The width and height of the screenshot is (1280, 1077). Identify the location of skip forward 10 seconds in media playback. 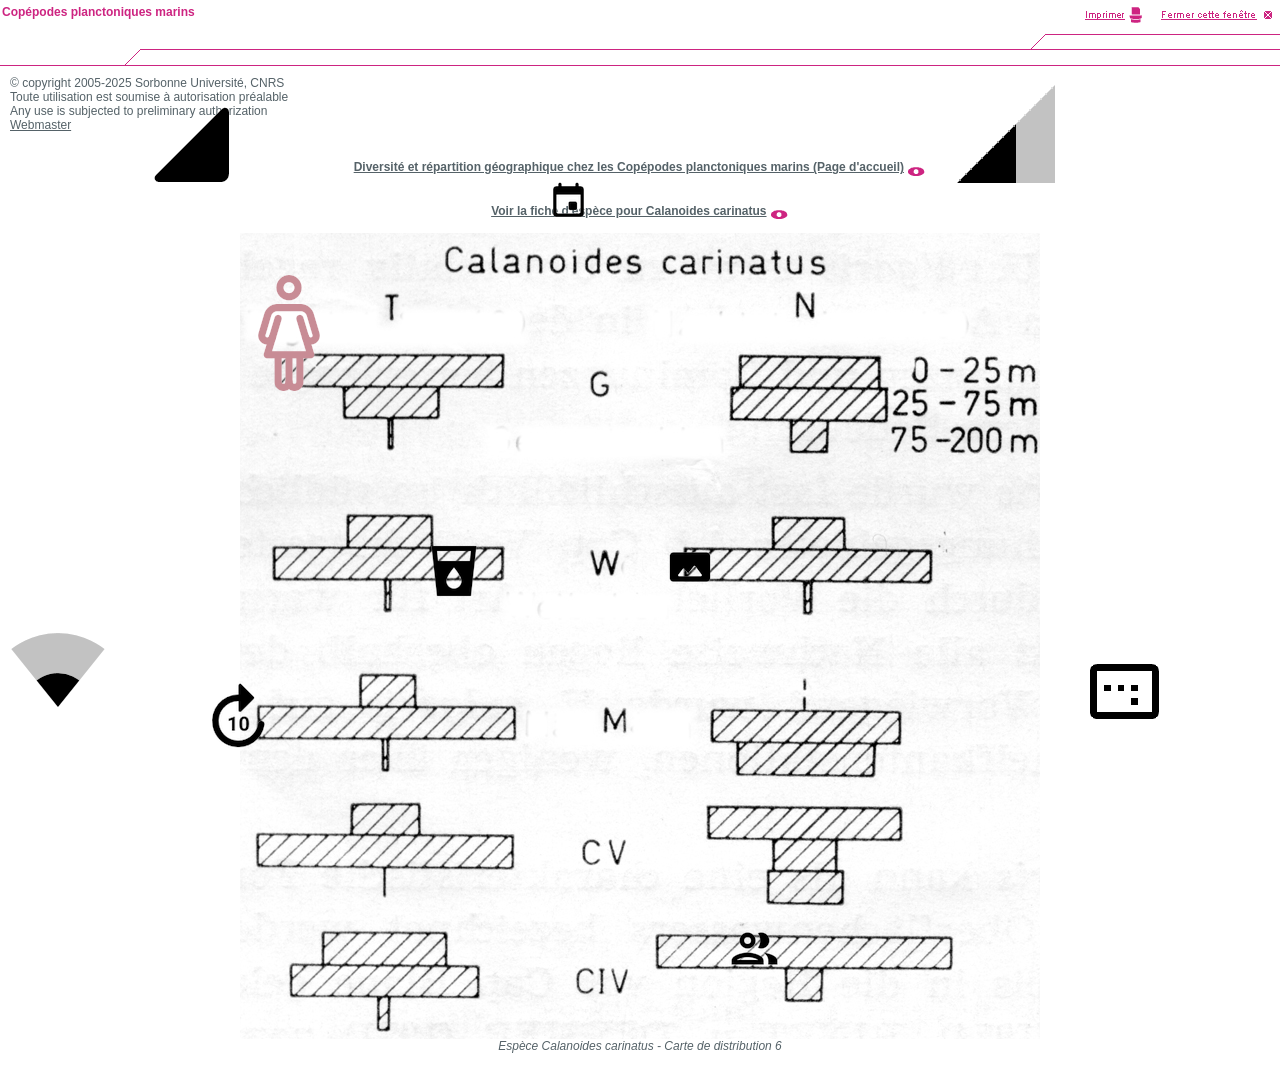
(238, 717).